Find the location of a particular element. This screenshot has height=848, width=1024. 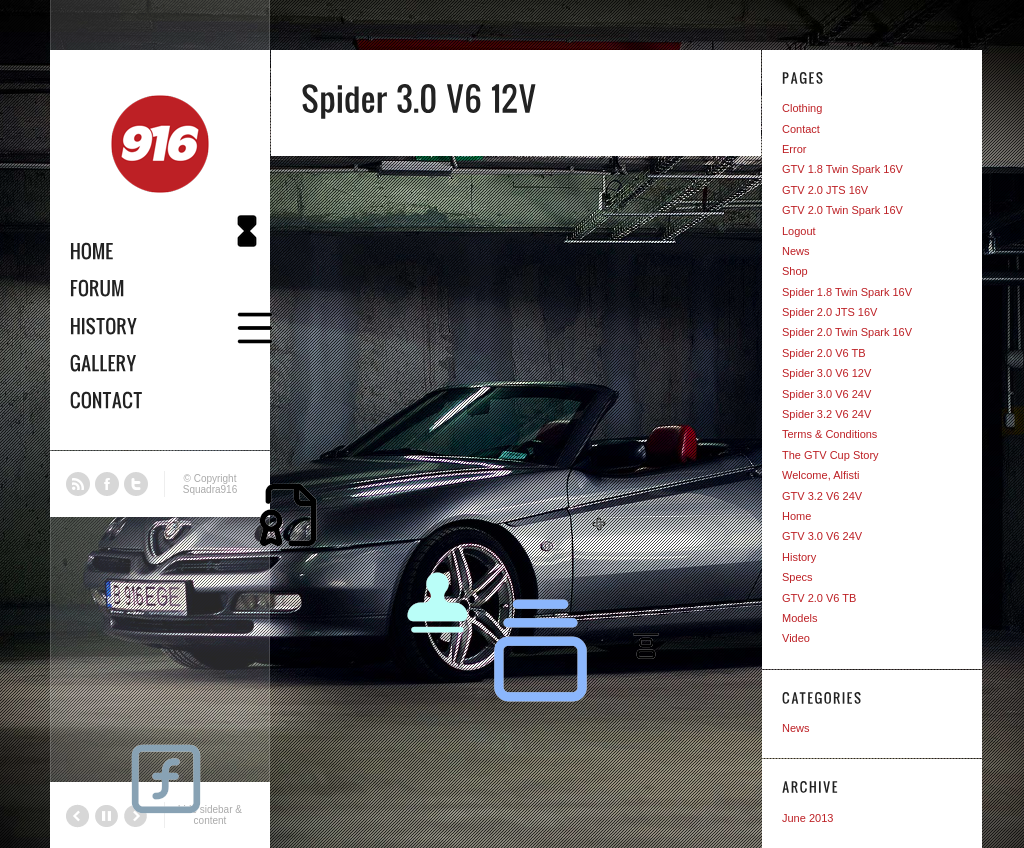

align items to the top of the container is located at coordinates (646, 646).